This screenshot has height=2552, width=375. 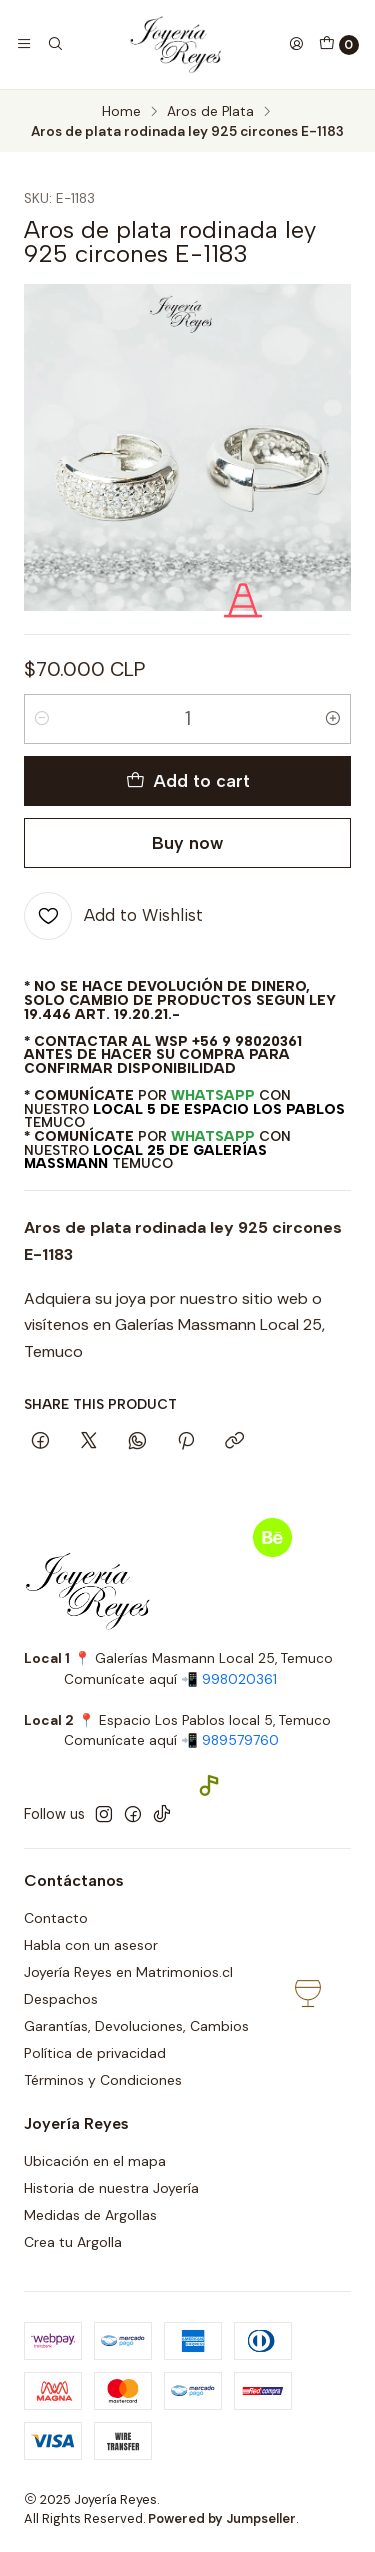 What do you see at coordinates (243, 601) in the screenshot?
I see `indicates an area under construction or maintenance` at bounding box center [243, 601].